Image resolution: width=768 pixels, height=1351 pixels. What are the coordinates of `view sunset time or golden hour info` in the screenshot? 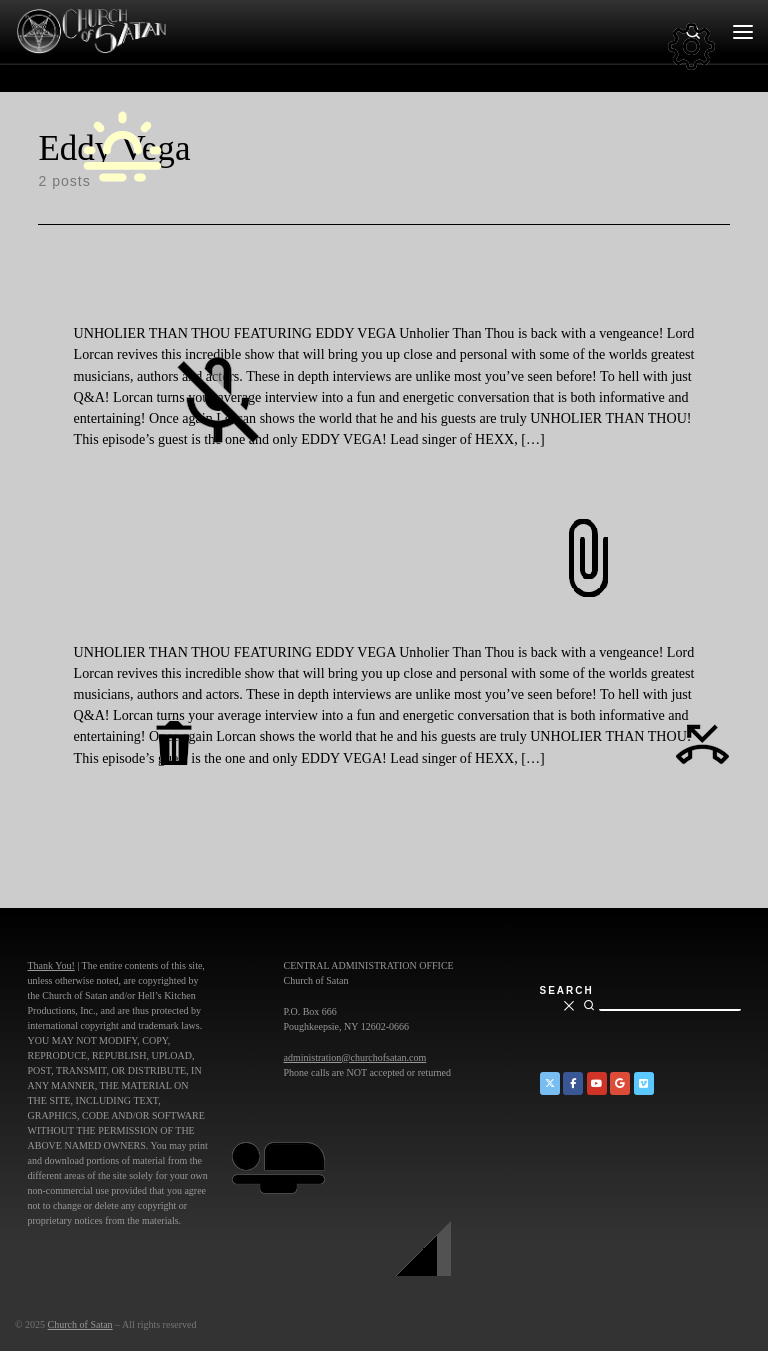 It's located at (122, 146).